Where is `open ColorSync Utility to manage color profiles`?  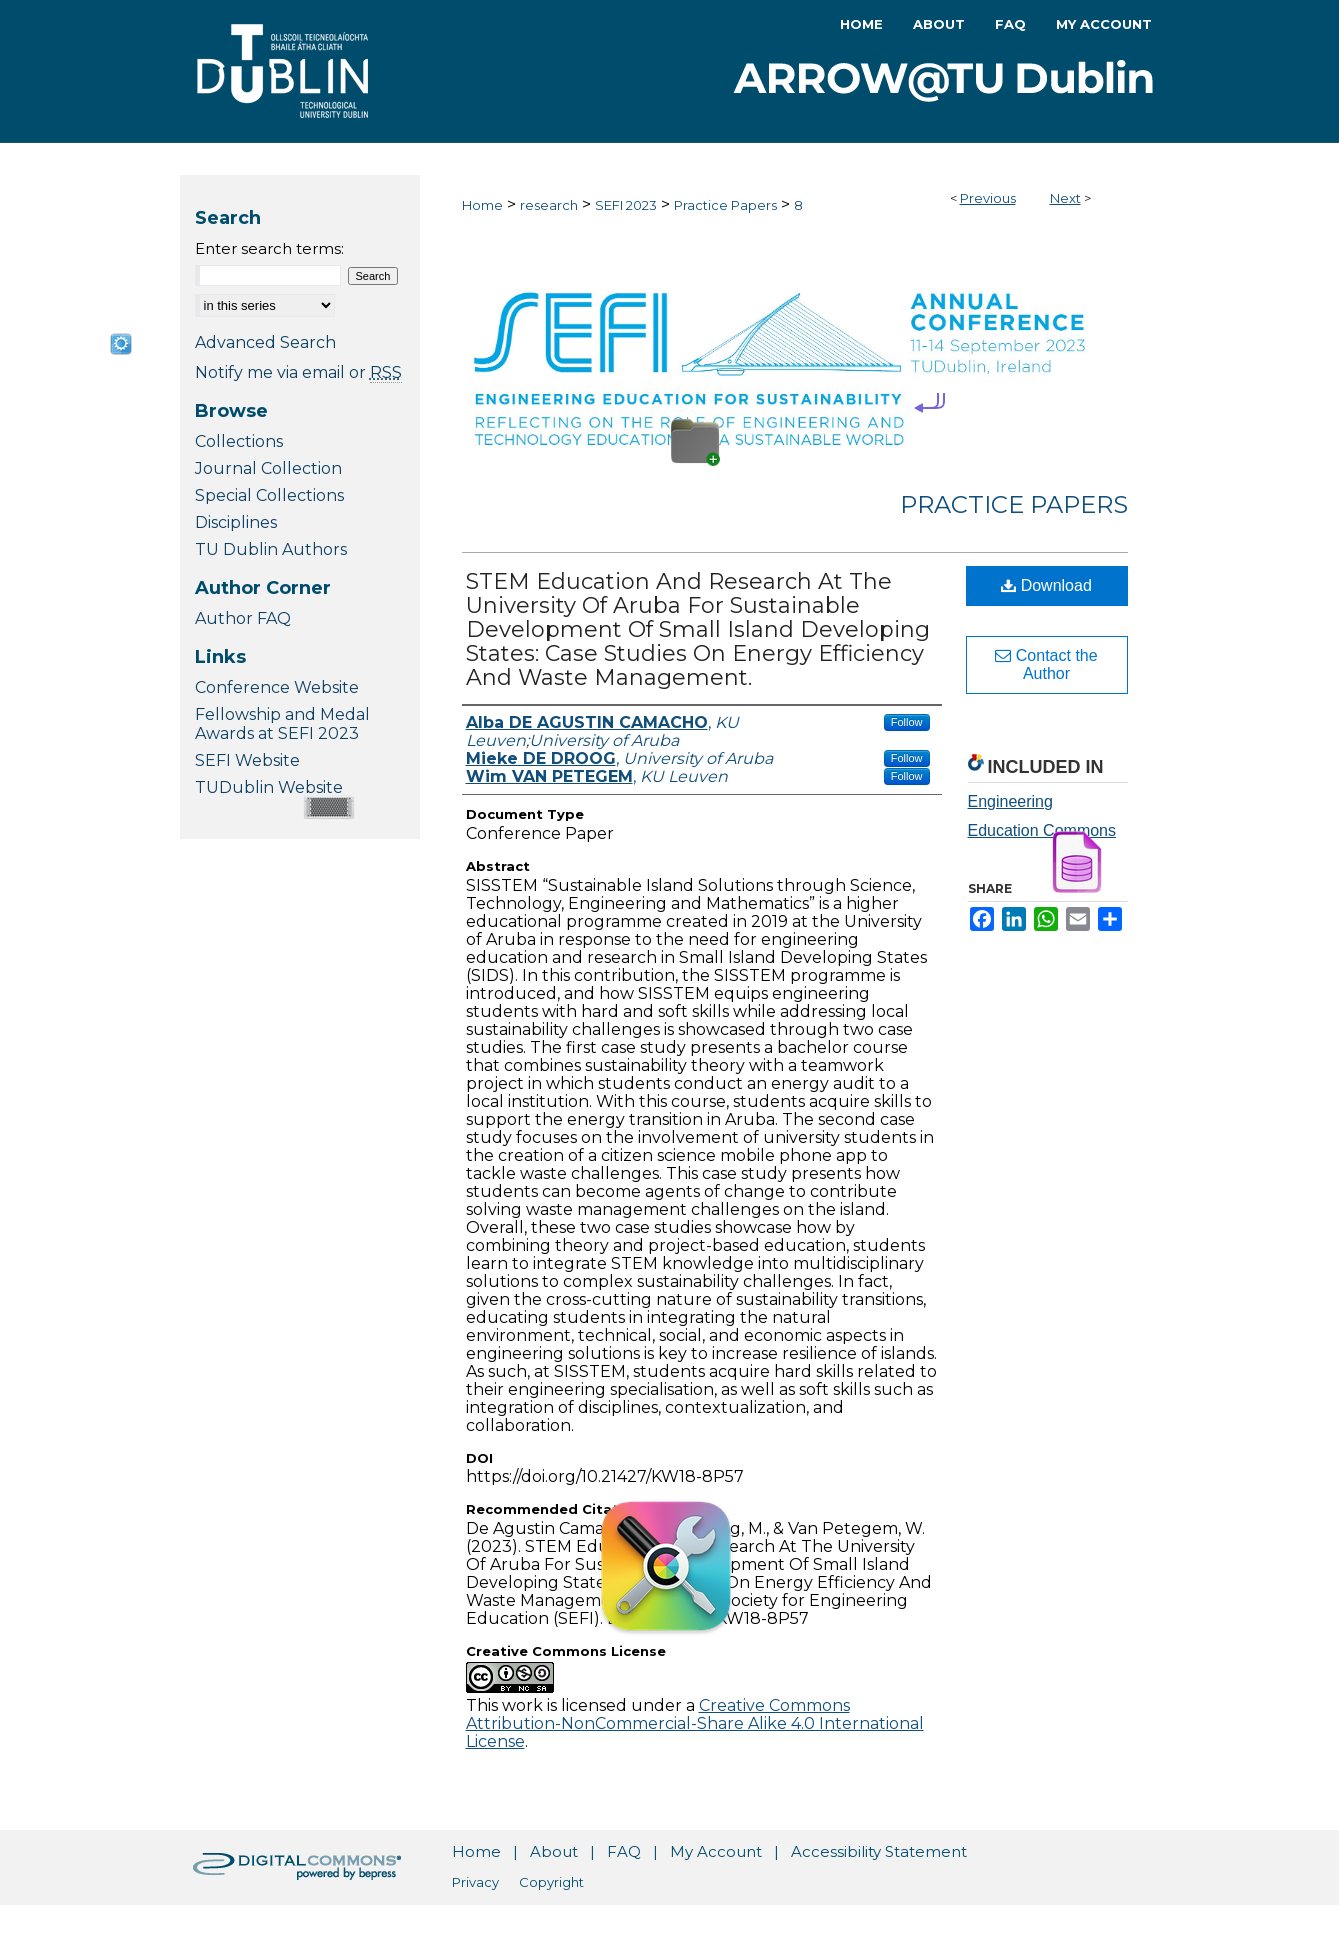 open ColorSync Utility to manage color profiles is located at coordinates (666, 1566).